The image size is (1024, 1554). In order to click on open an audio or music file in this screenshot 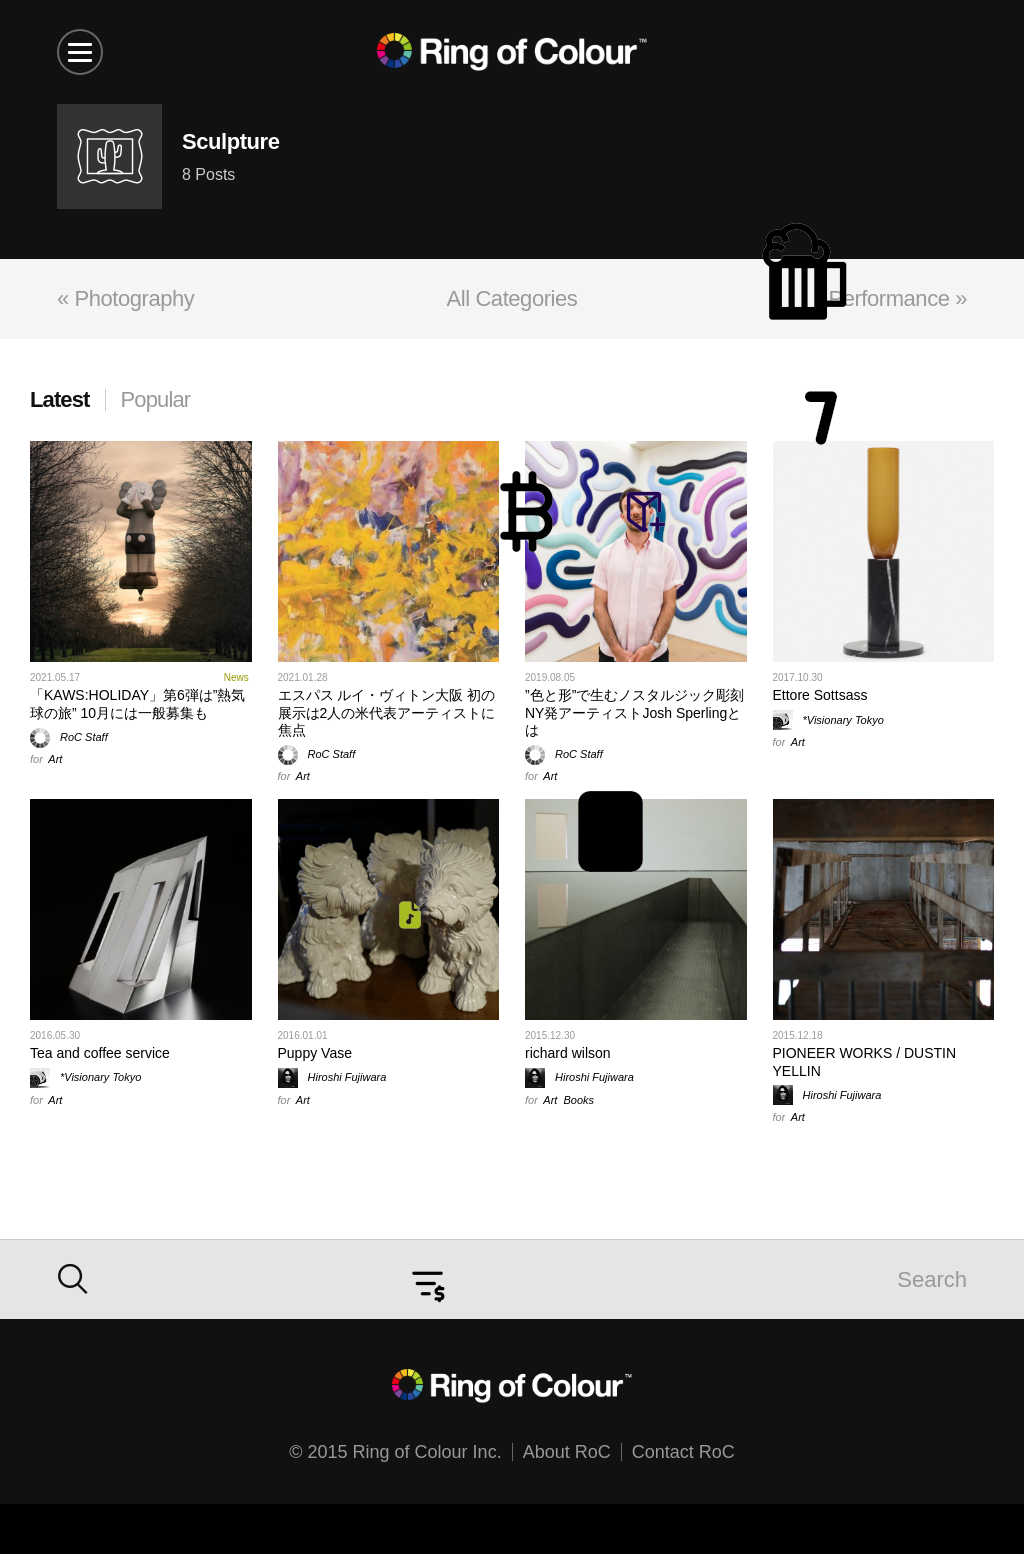, I will do `click(410, 915)`.